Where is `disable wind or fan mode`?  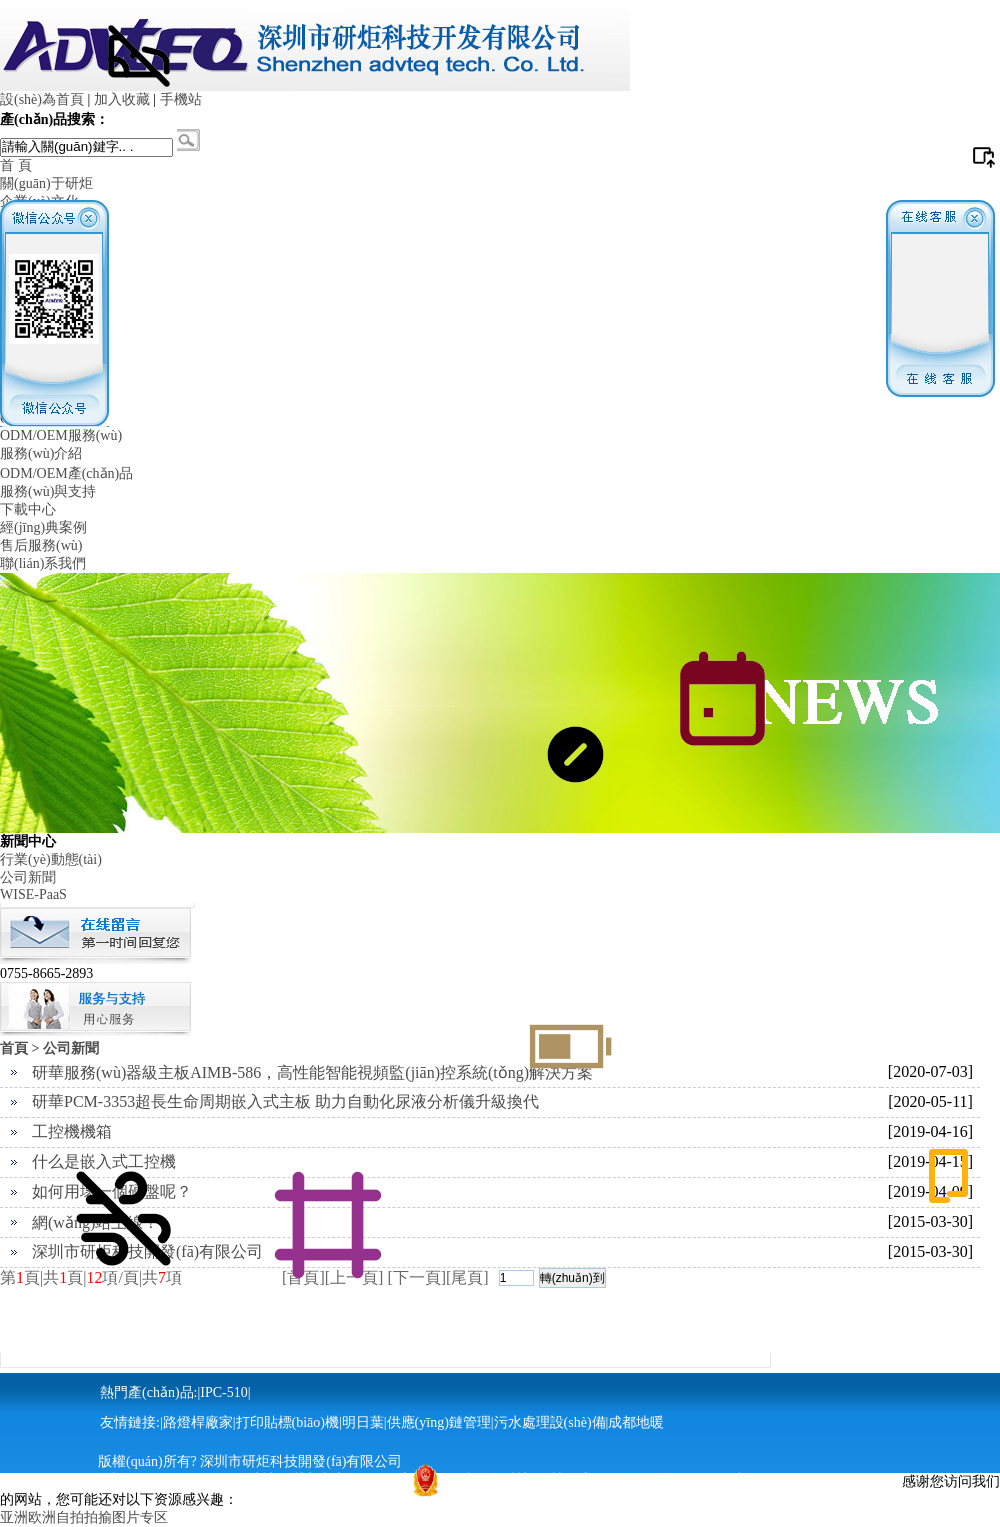
disable wind or fan mode is located at coordinates (123, 1218).